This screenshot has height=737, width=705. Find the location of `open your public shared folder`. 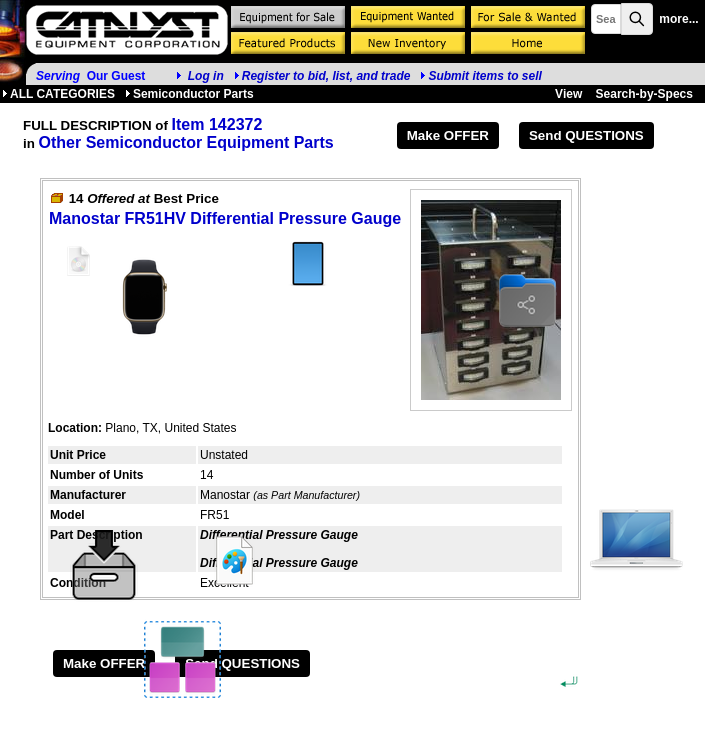

open your public shared folder is located at coordinates (527, 300).